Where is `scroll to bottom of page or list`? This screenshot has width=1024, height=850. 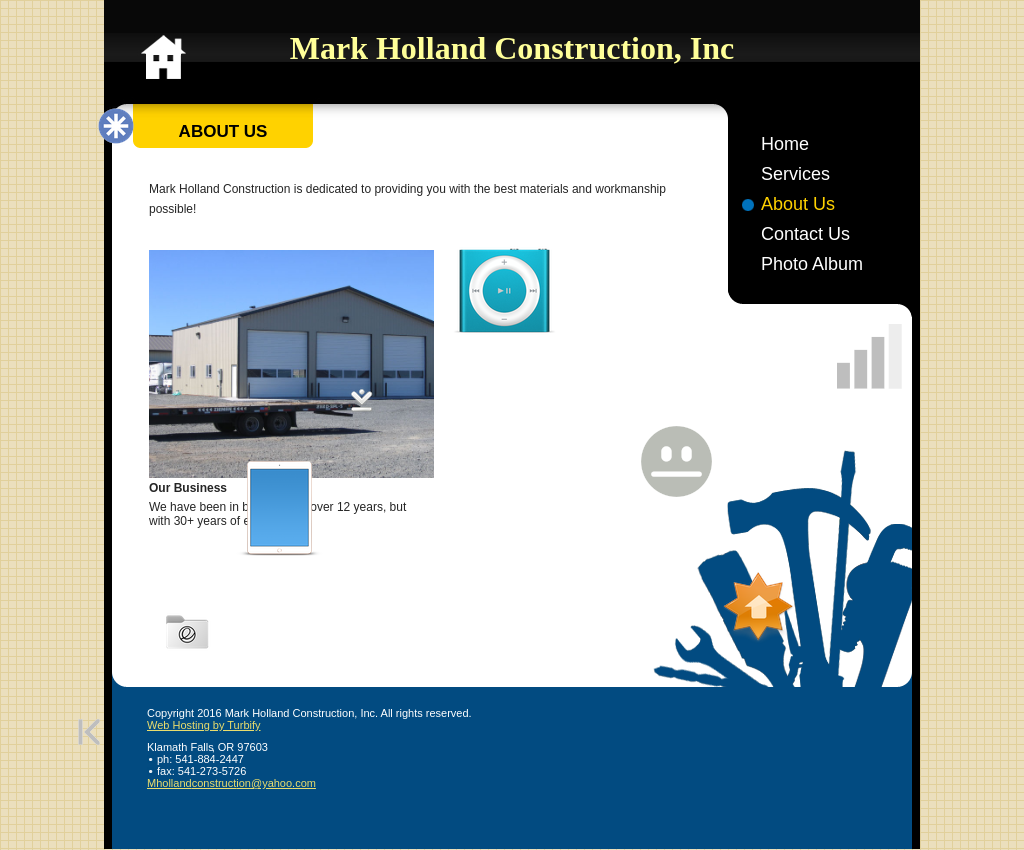 scroll to bottom of page or list is located at coordinates (361, 400).